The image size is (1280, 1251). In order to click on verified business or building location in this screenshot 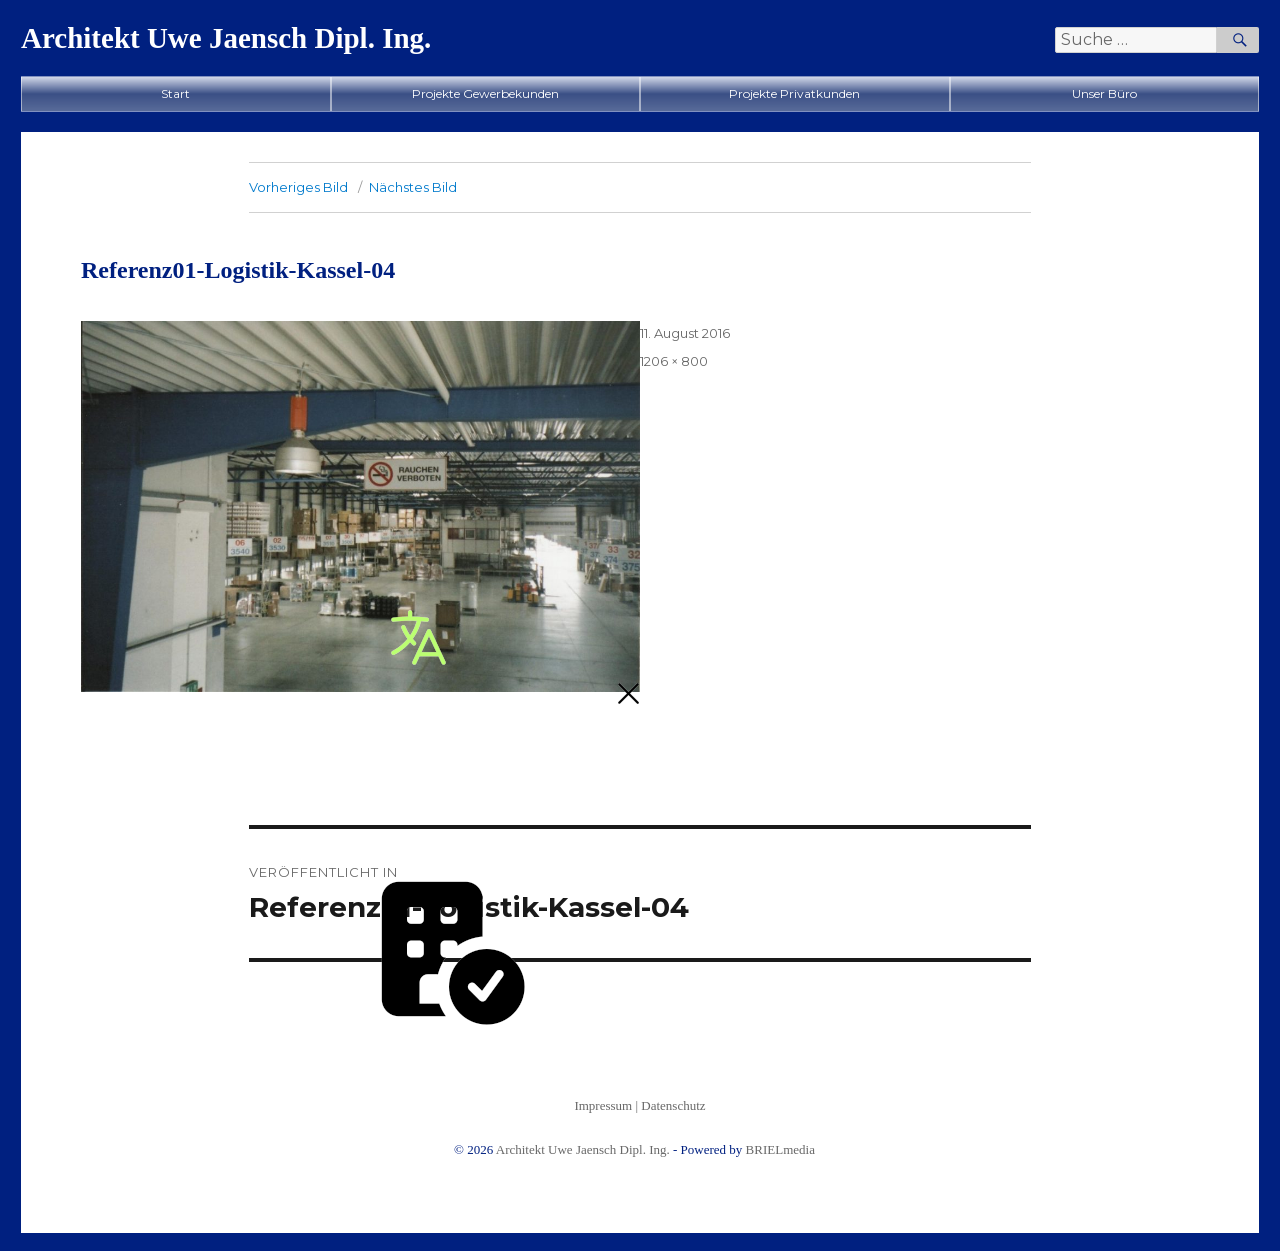, I will do `click(449, 949)`.